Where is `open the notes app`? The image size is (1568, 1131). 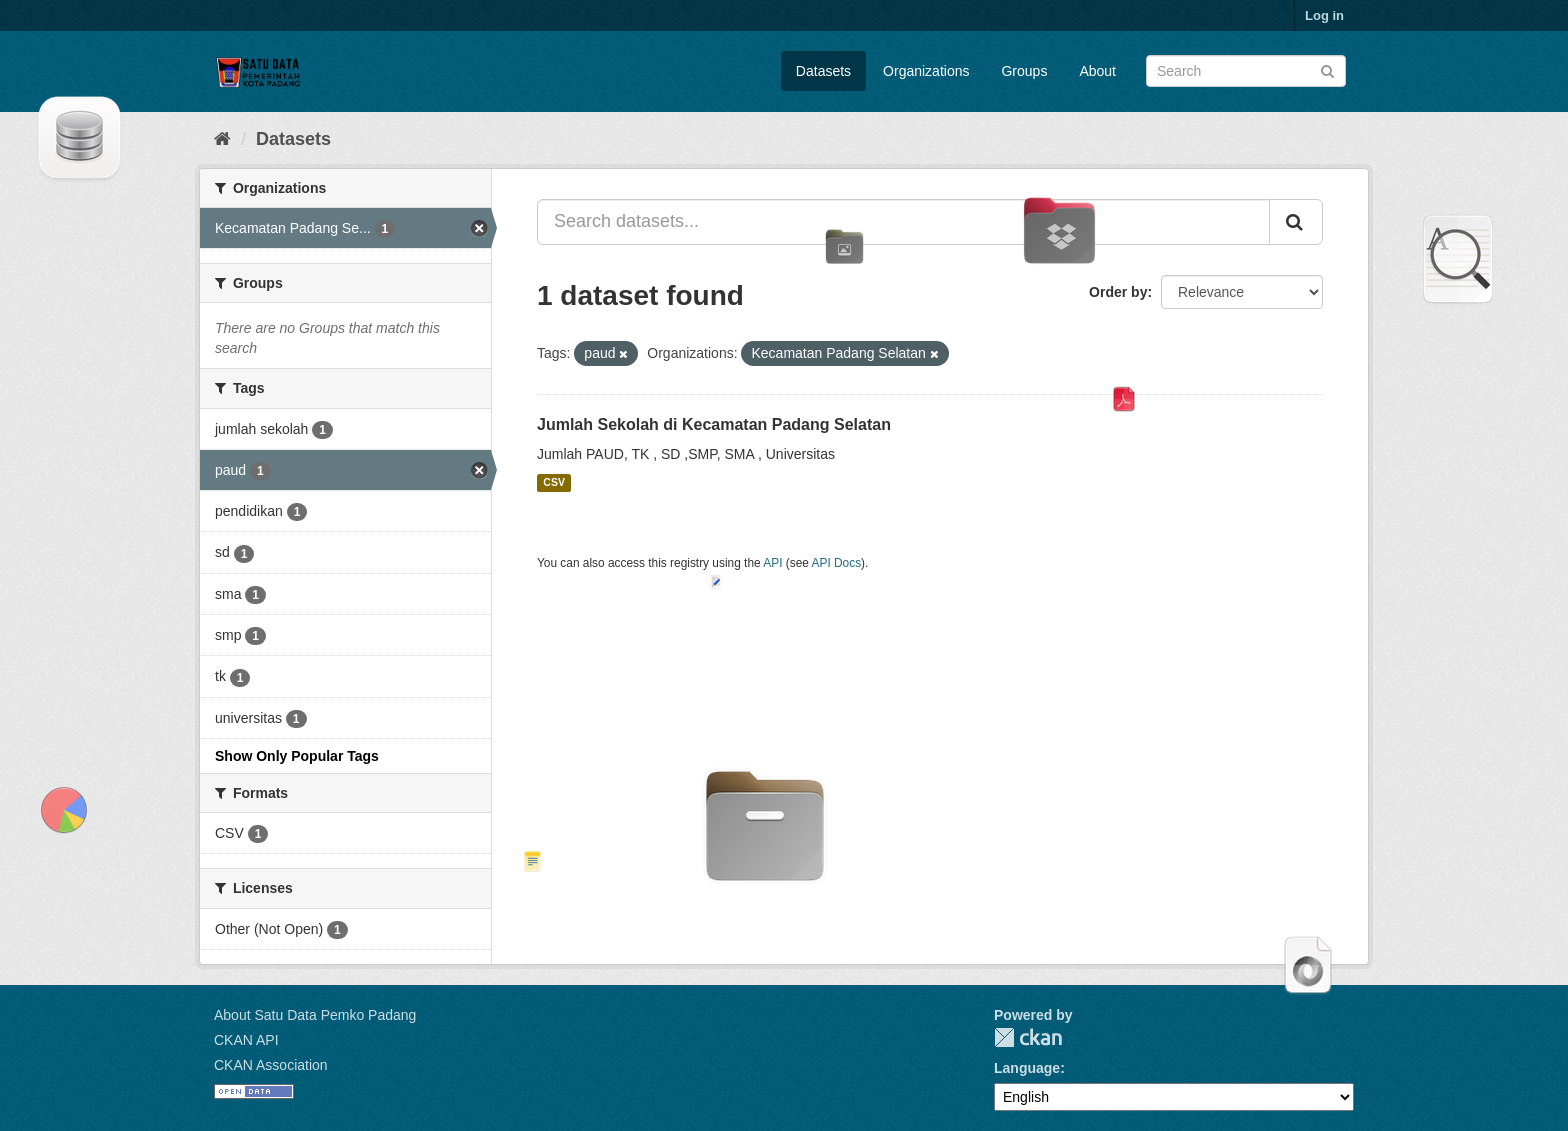 open the notes app is located at coordinates (532, 861).